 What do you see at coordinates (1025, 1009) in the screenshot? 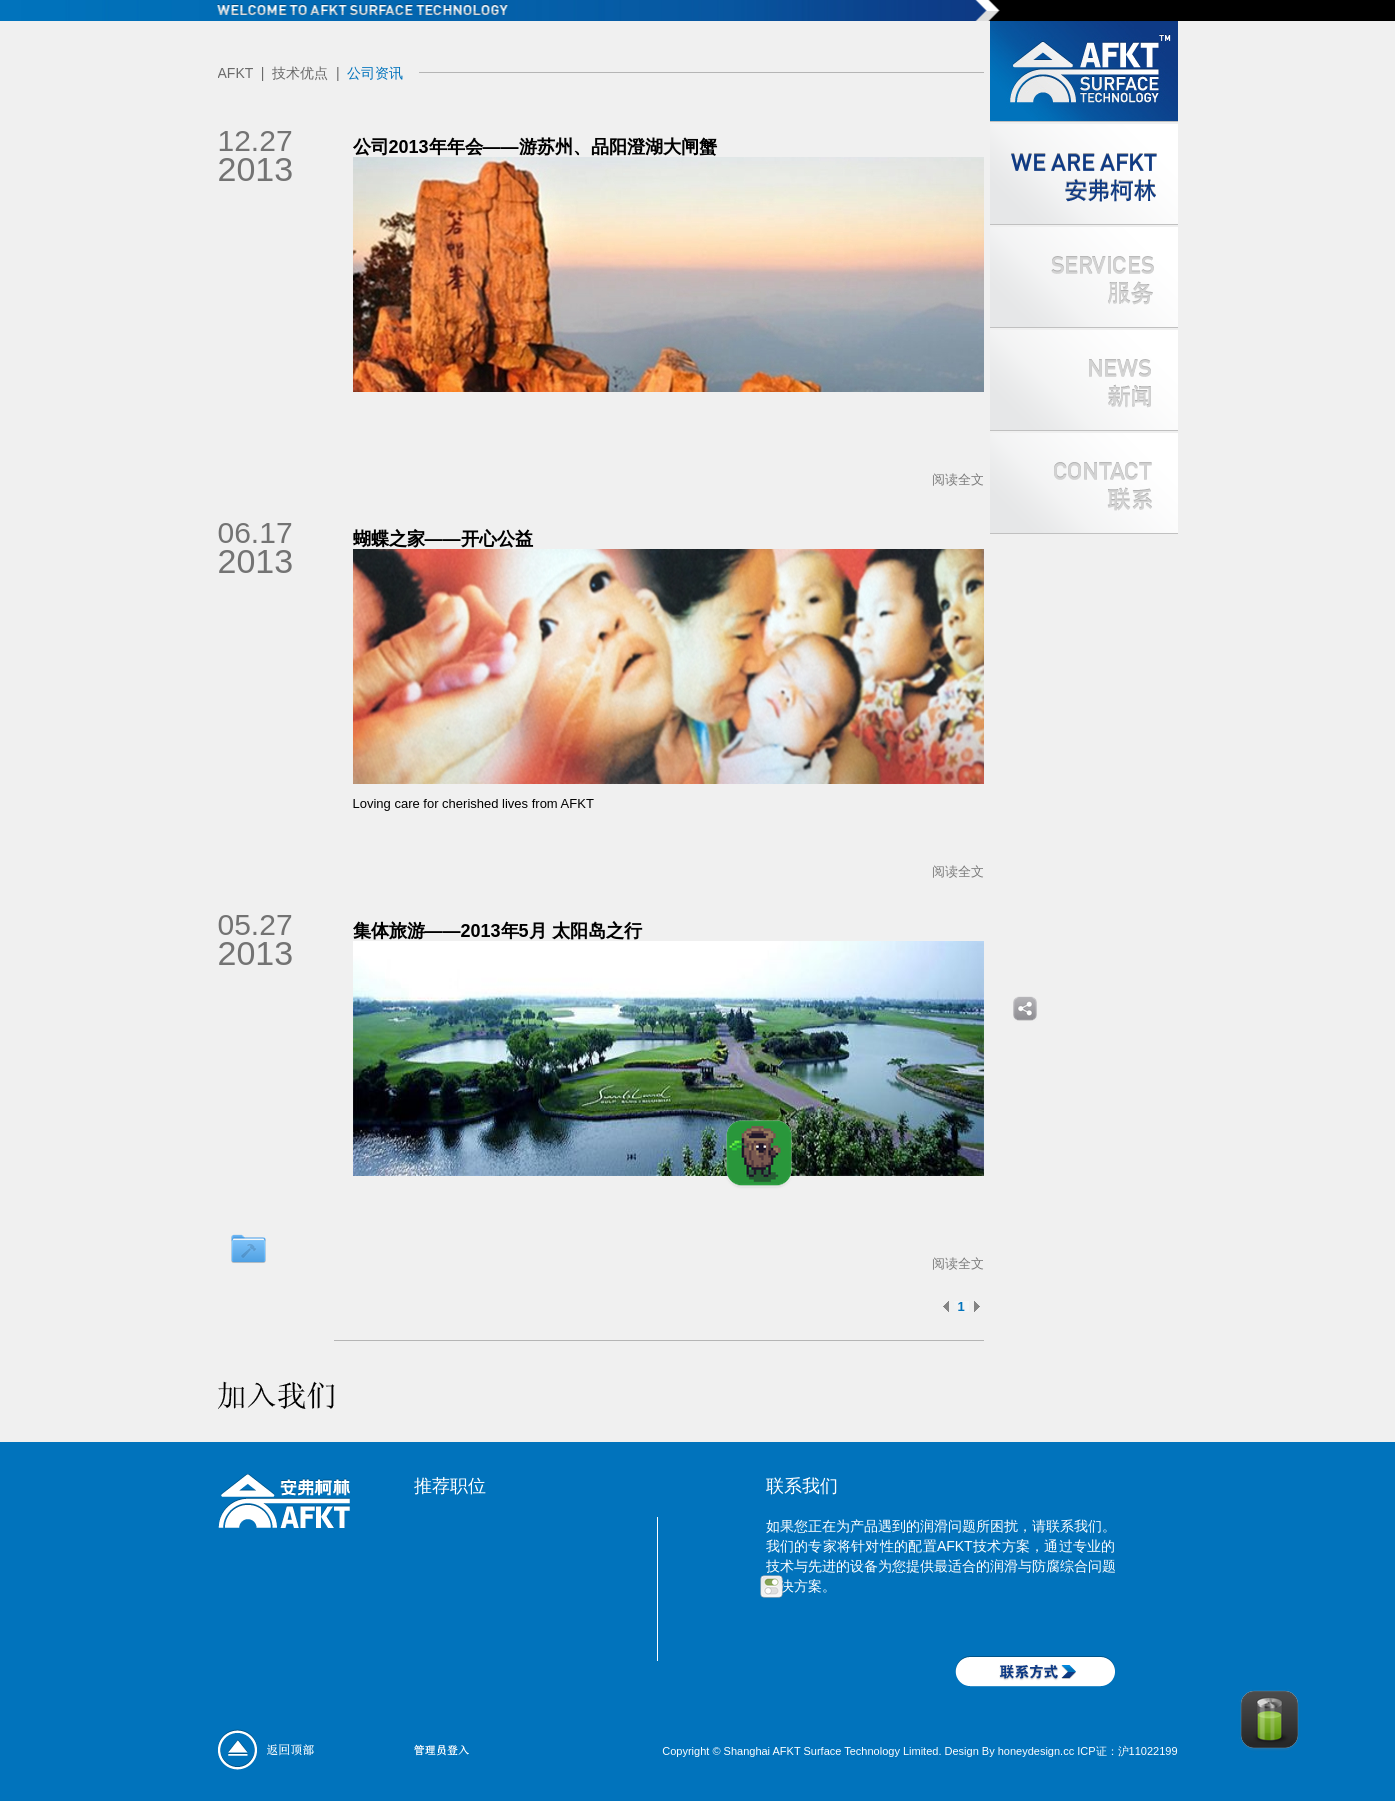
I see `access sharing and network preferences` at bounding box center [1025, 1009].